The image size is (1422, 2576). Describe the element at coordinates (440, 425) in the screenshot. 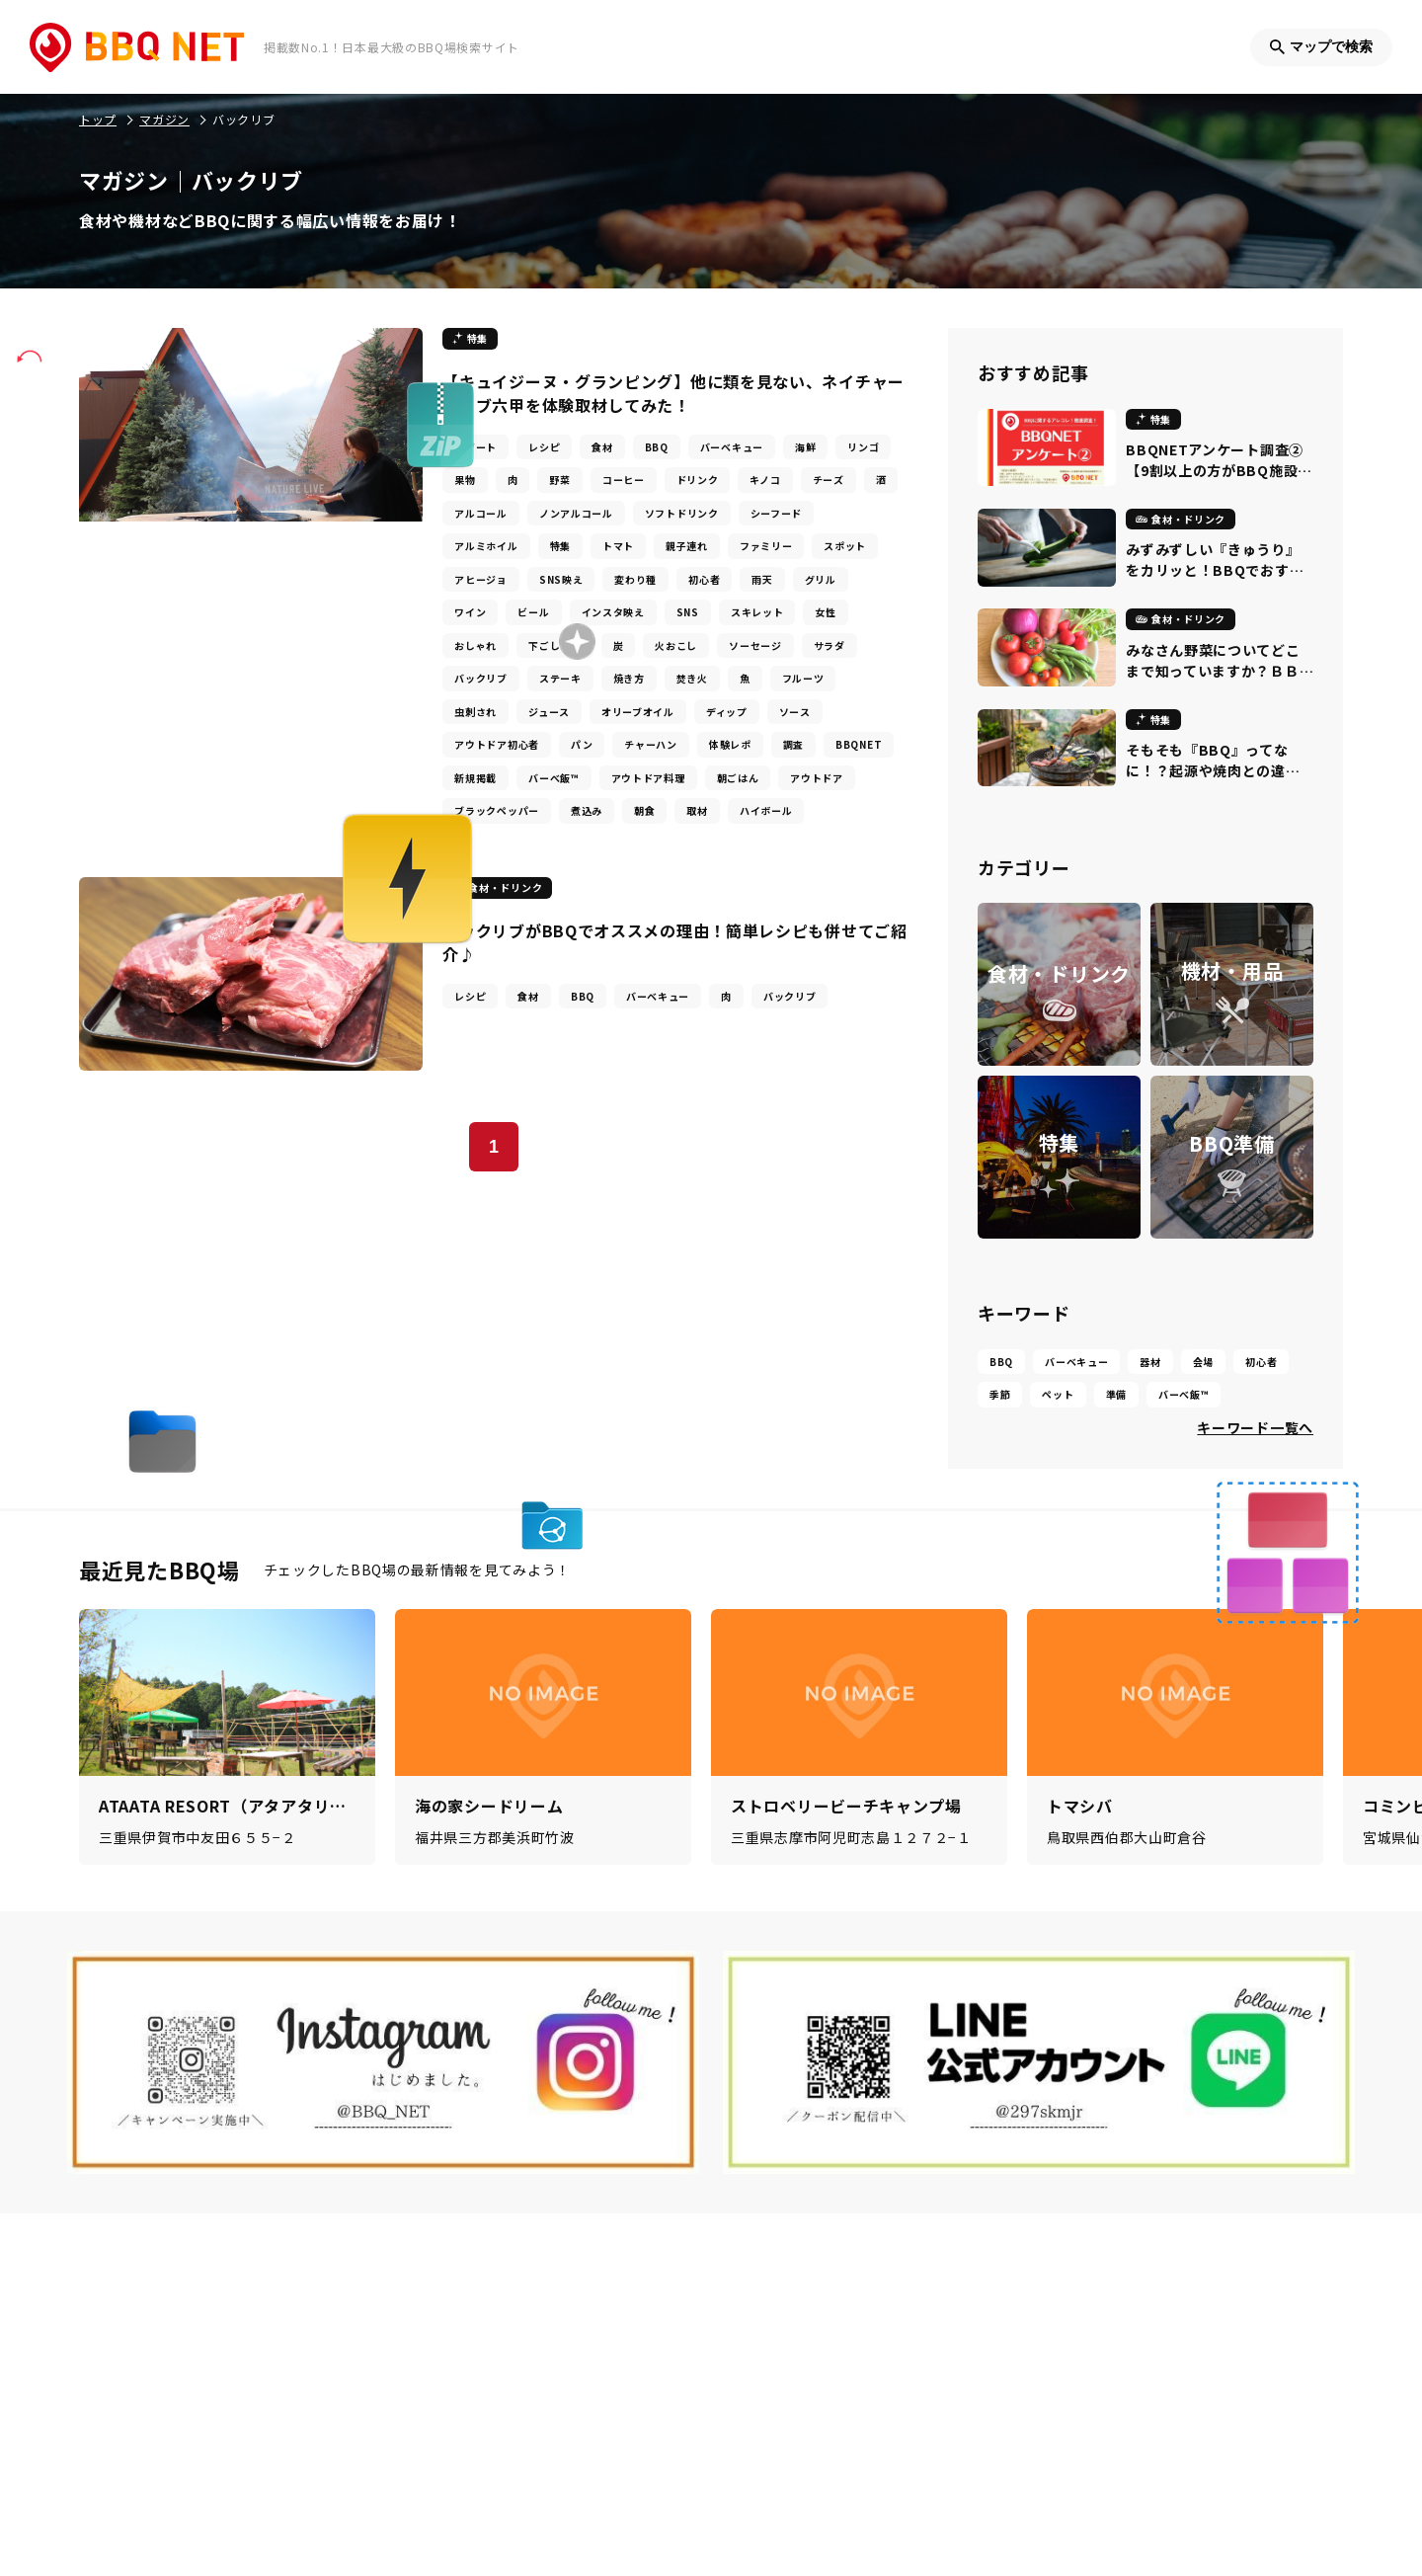

I see `open or extract a compressed zip file` at that location.